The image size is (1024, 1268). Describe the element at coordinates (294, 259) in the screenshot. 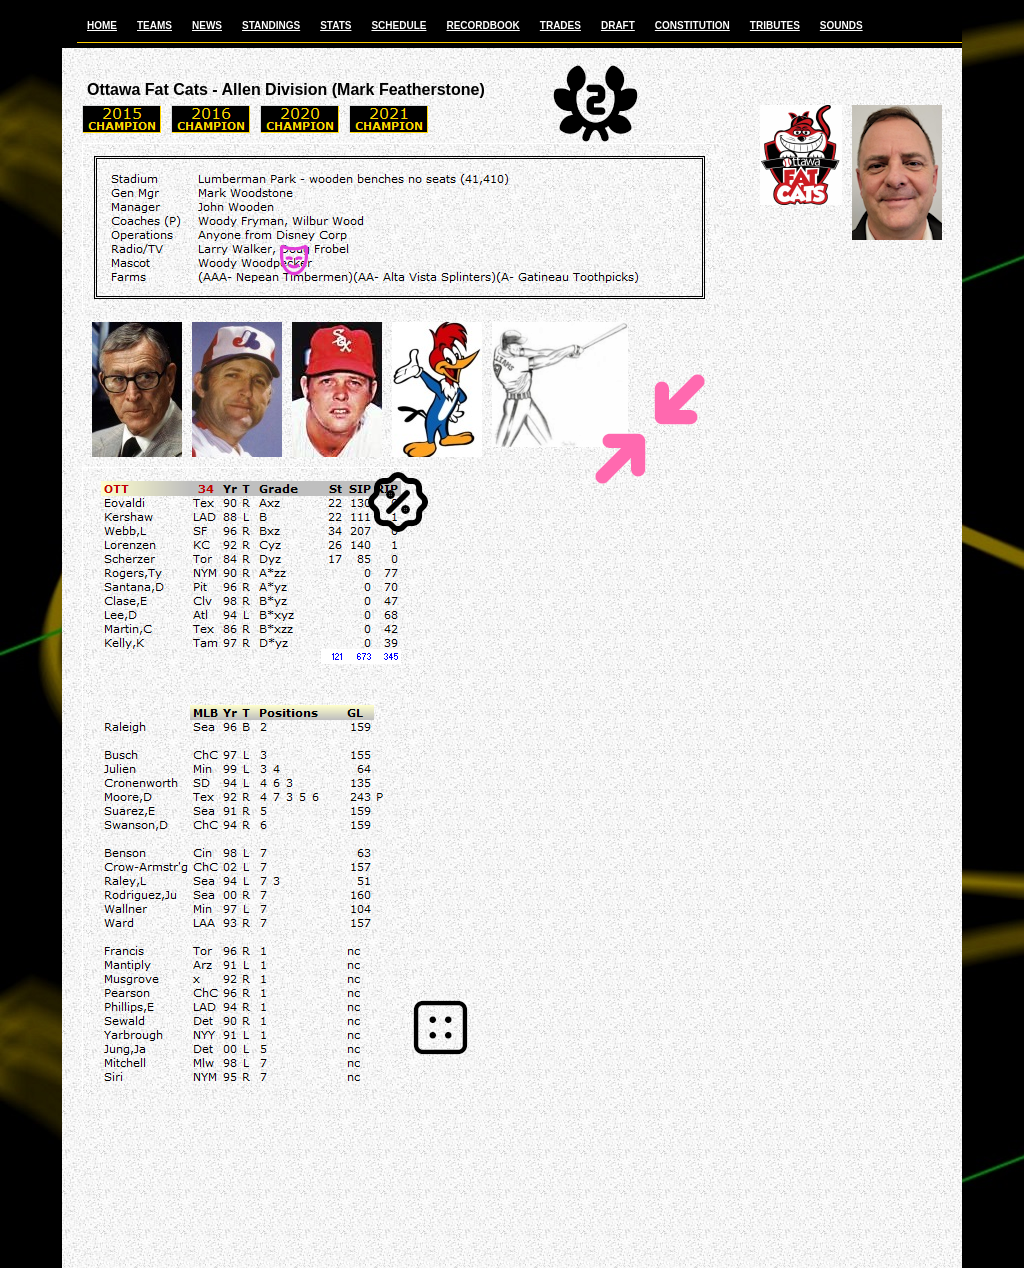

I see `access theater or entertainment content` at that location.